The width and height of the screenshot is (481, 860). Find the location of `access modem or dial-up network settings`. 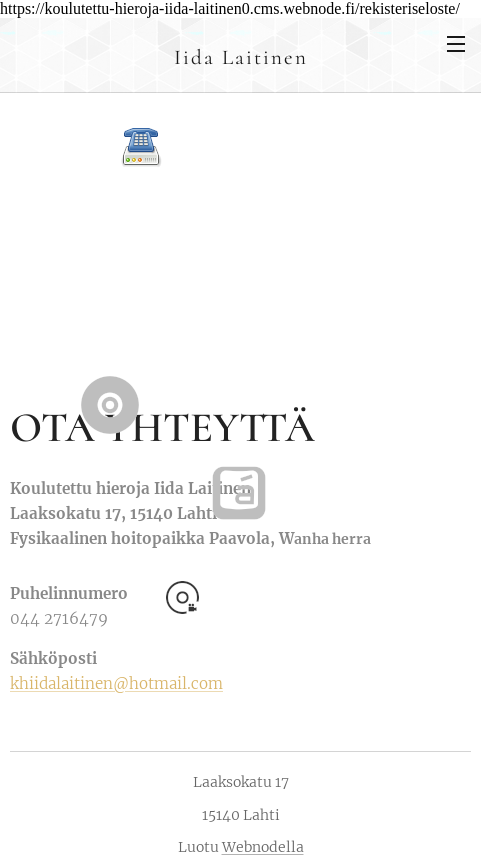

access modem or dial-up network settings is located at coordinates (141, 148).